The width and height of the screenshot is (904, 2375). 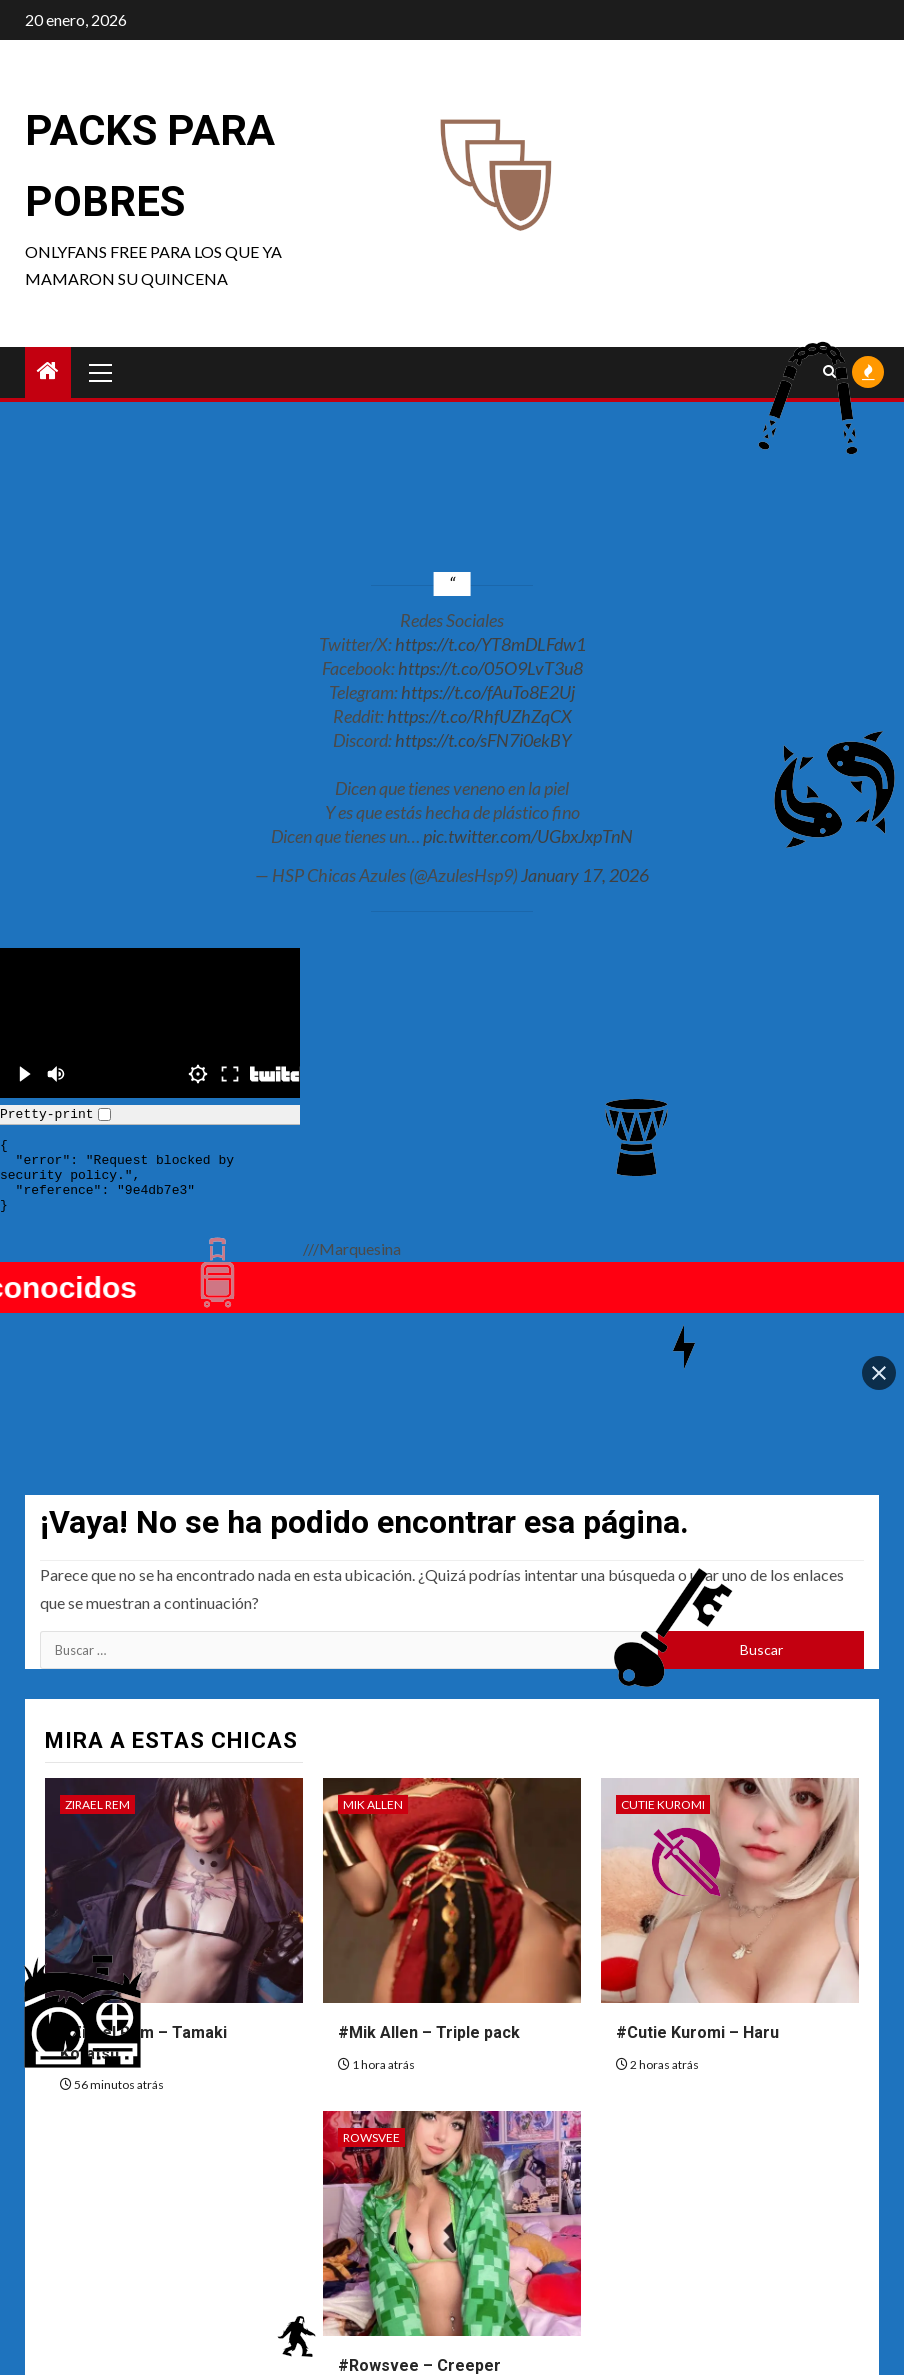 I want to click on view protection history or past defenses, so click(x=495, y=174).